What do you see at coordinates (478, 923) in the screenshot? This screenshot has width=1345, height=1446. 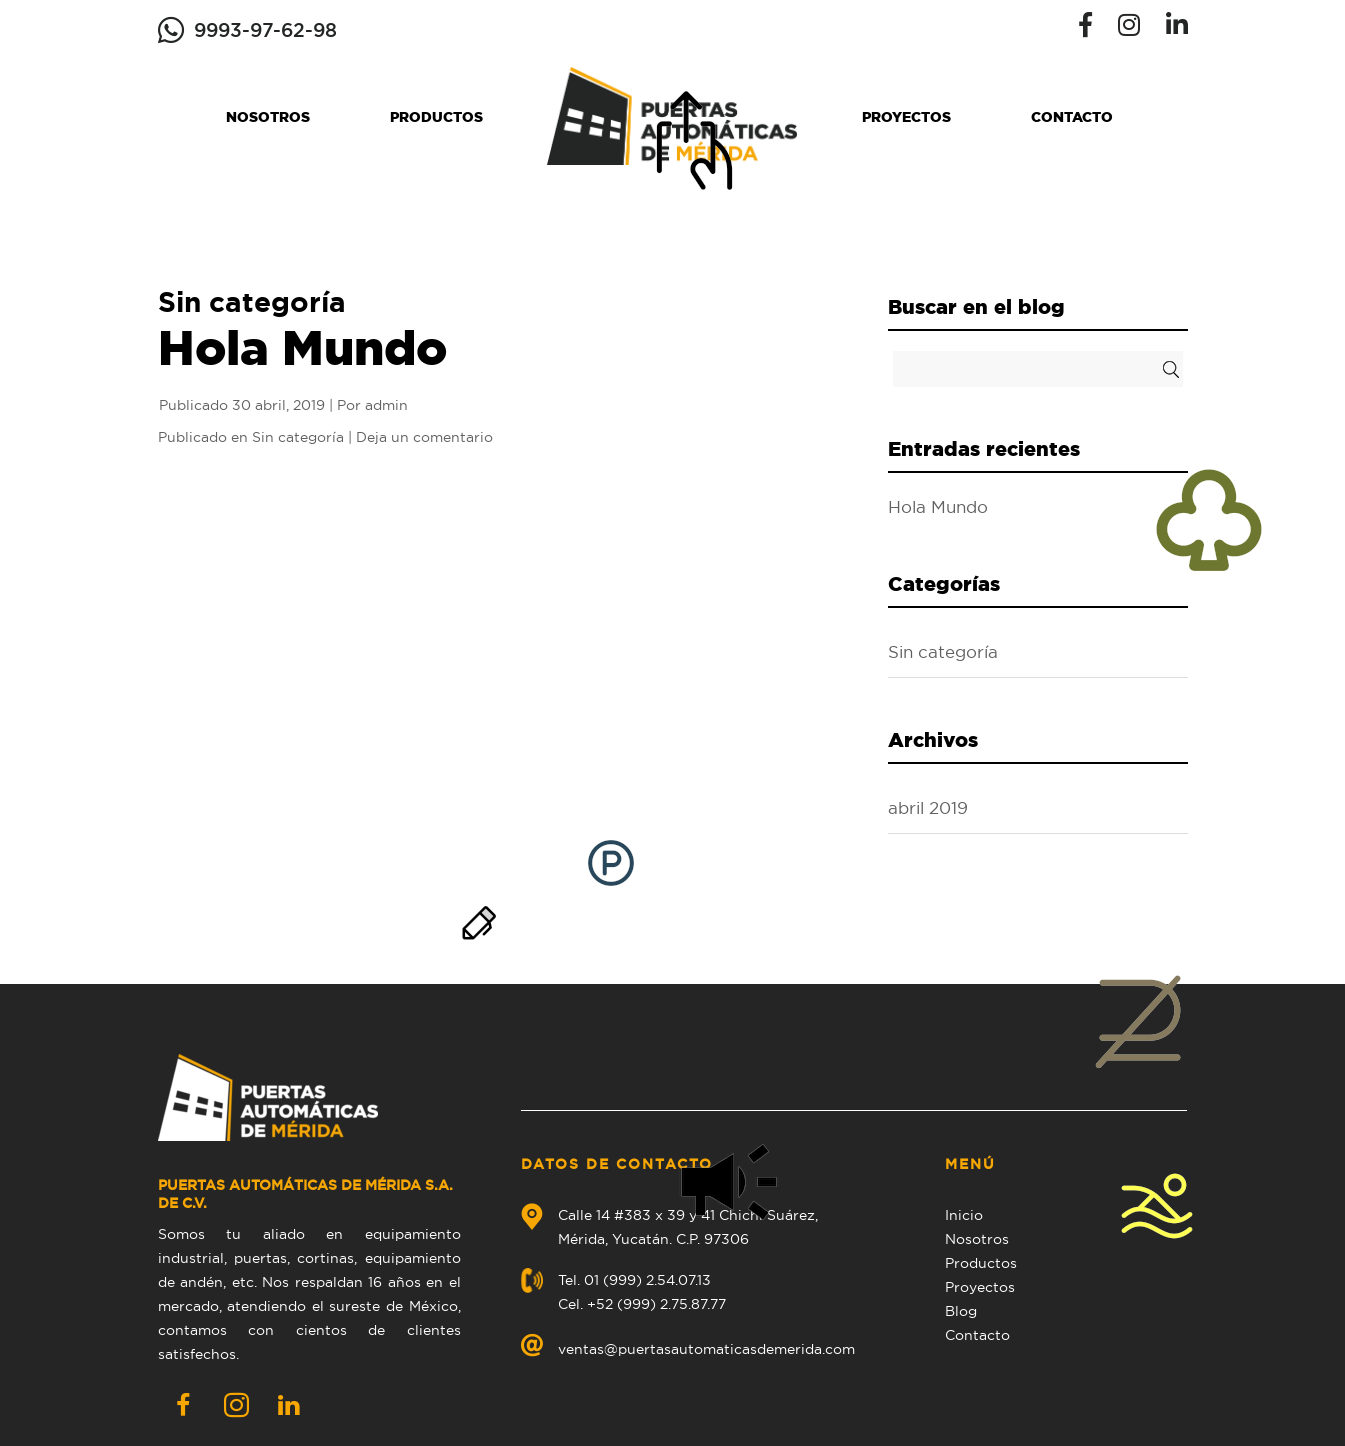 I see `edit or modify content` at bounding box center [478, 923].